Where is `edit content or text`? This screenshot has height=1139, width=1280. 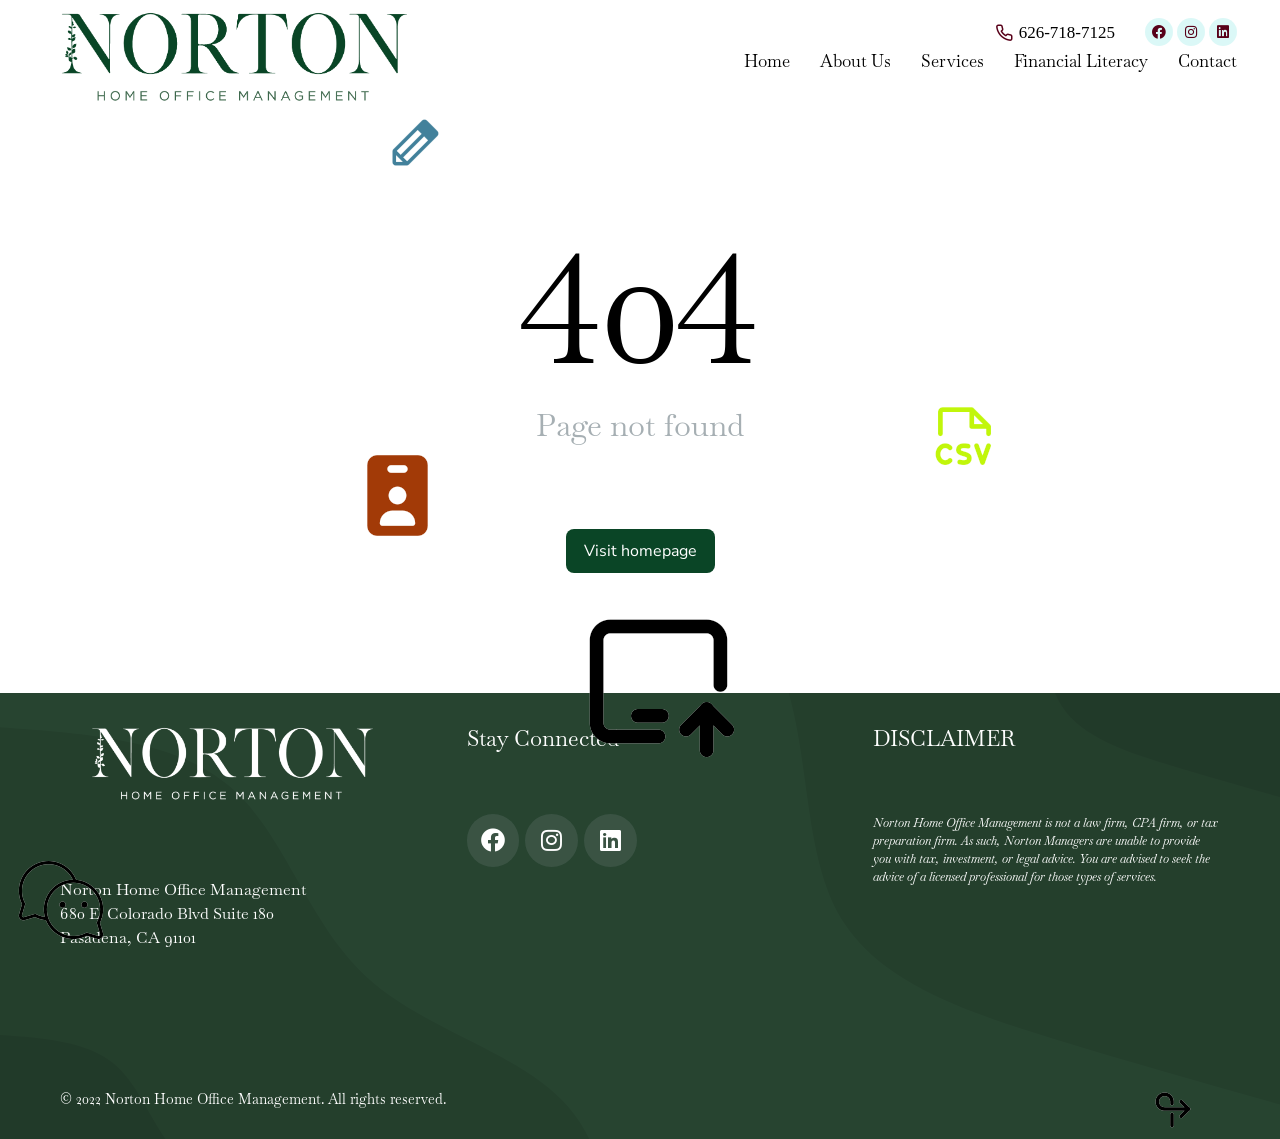 edit content or text is located at coordinates (414, 143).